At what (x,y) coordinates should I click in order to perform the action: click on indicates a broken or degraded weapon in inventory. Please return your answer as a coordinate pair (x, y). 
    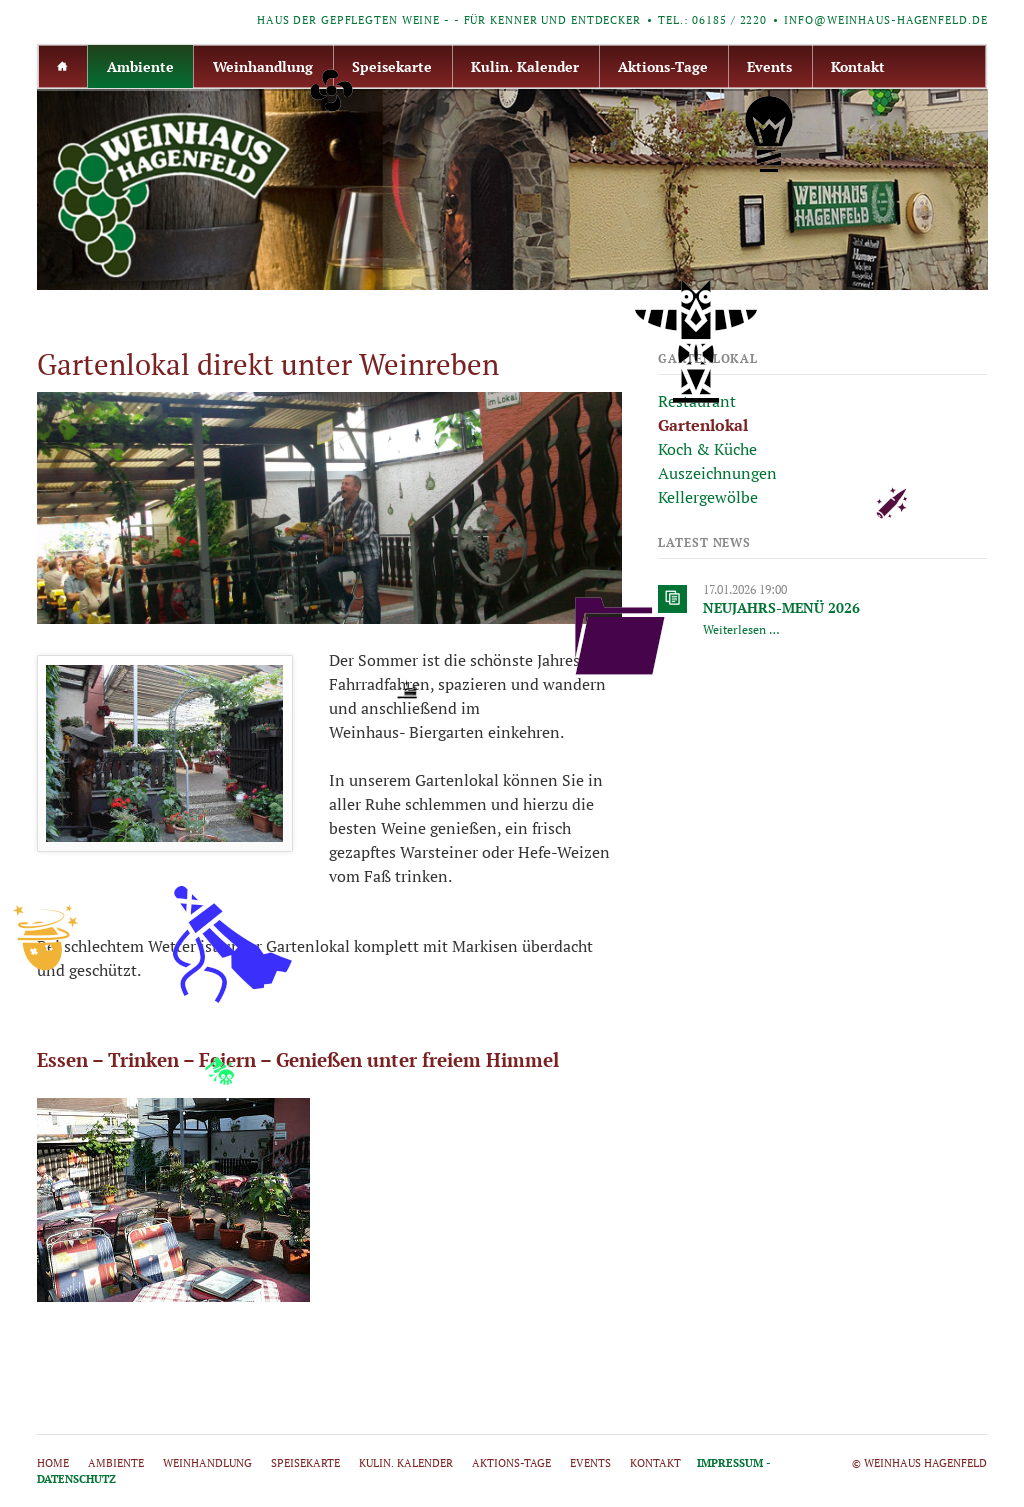
    Looking at the image, I should click on (232, 944).